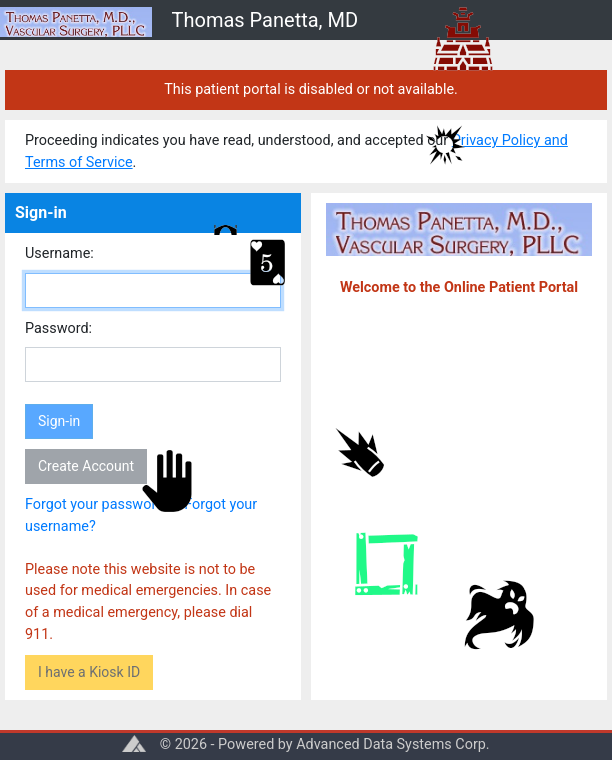  What do you see at coordinates (445, 145) in the screenshot?
I see `indicates an eclipse or celestial event in a game` at bounding box center [445, 145].